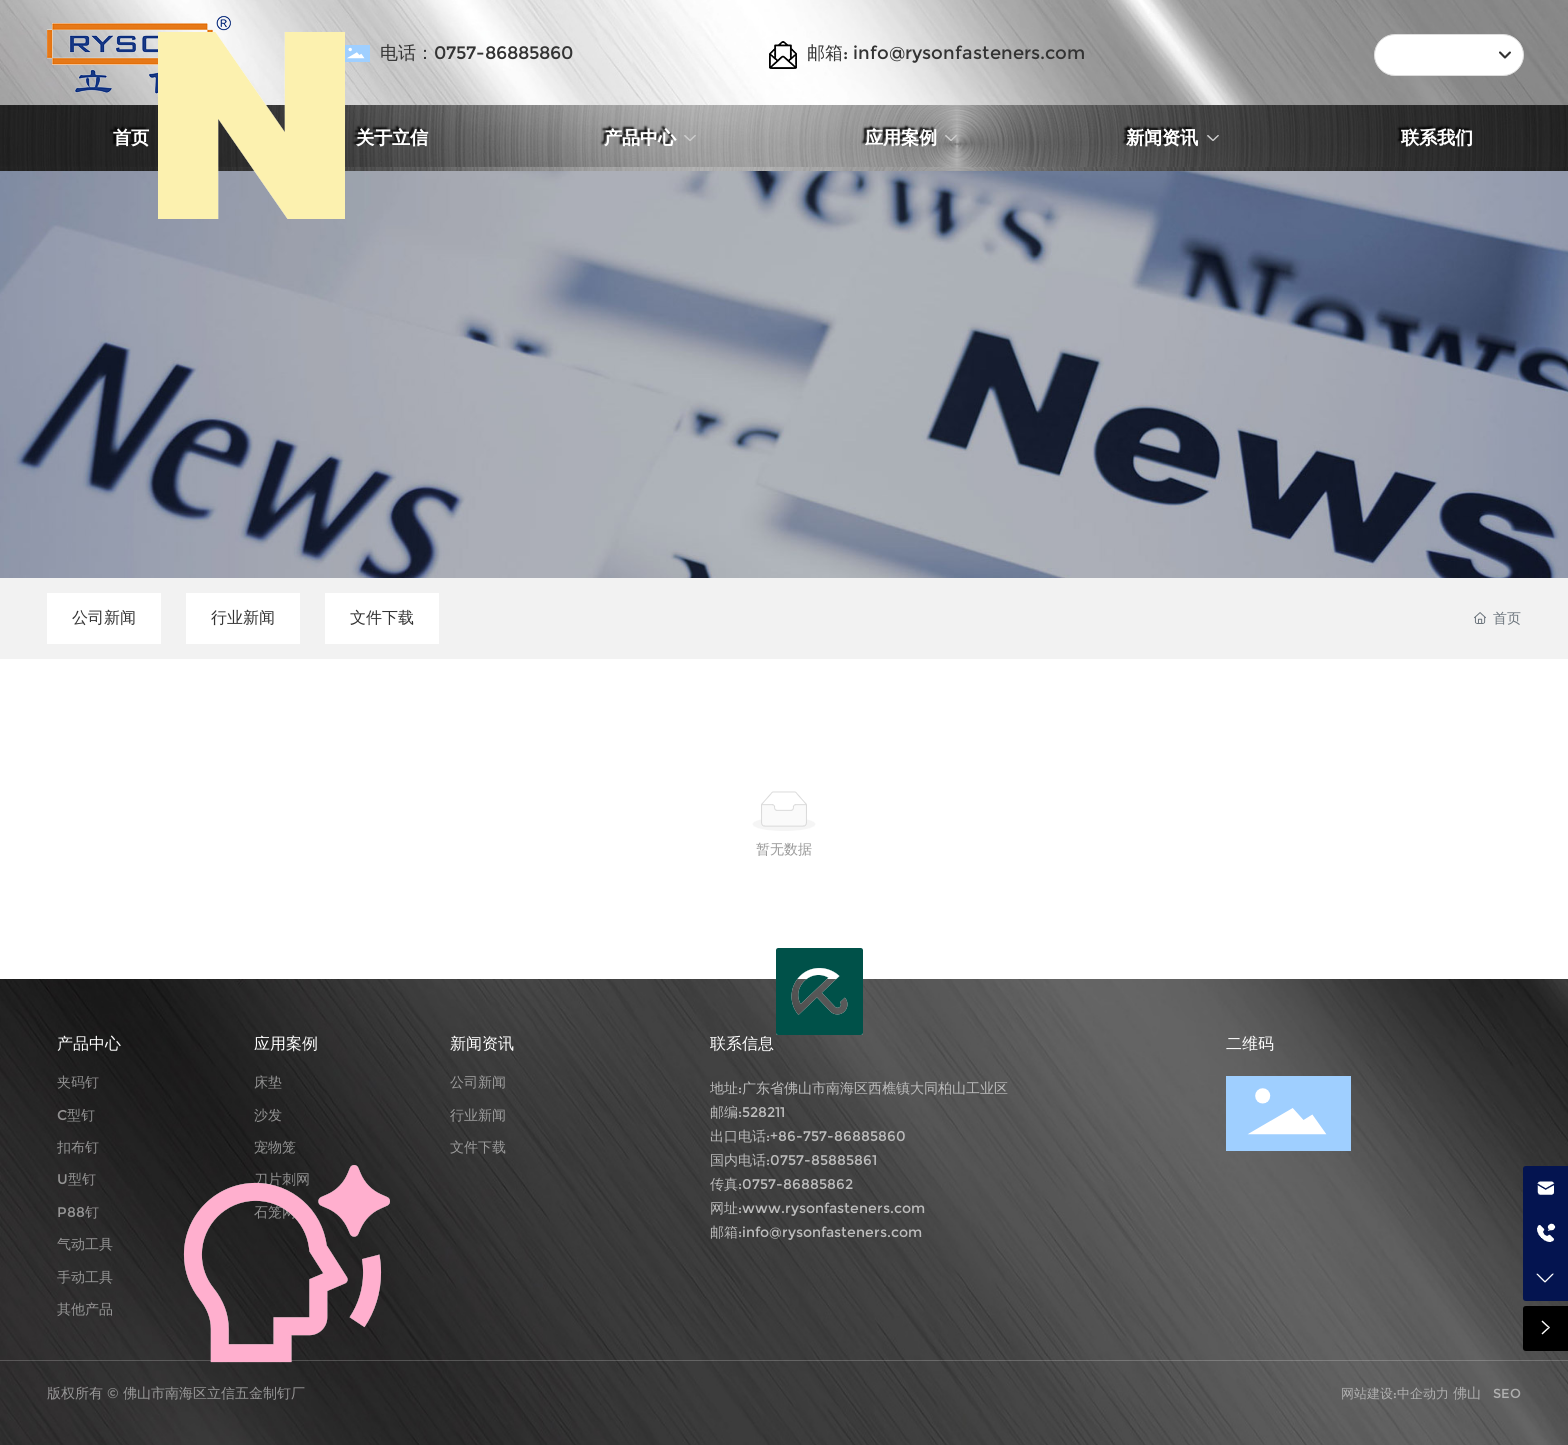 The width and height of the screenshot is (1568, 1445). What do you see at coordinates (819, 991) in the screenshot?
I see `open avira antivirus software` at bounding box center [819, 991].